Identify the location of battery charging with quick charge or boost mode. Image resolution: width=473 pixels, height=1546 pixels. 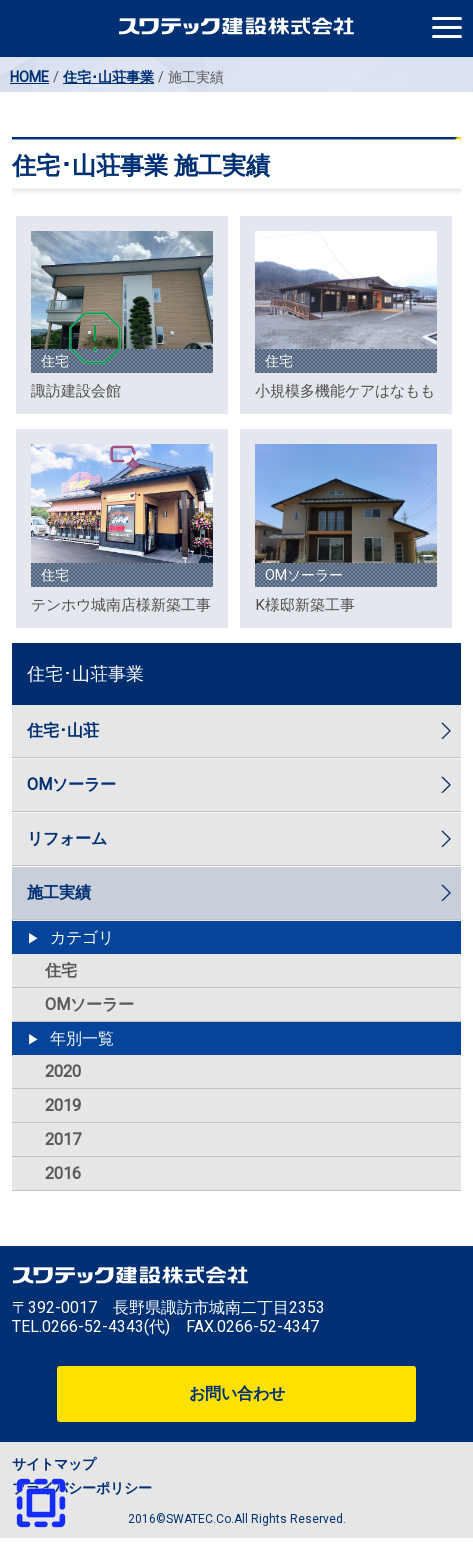
(123, 454).